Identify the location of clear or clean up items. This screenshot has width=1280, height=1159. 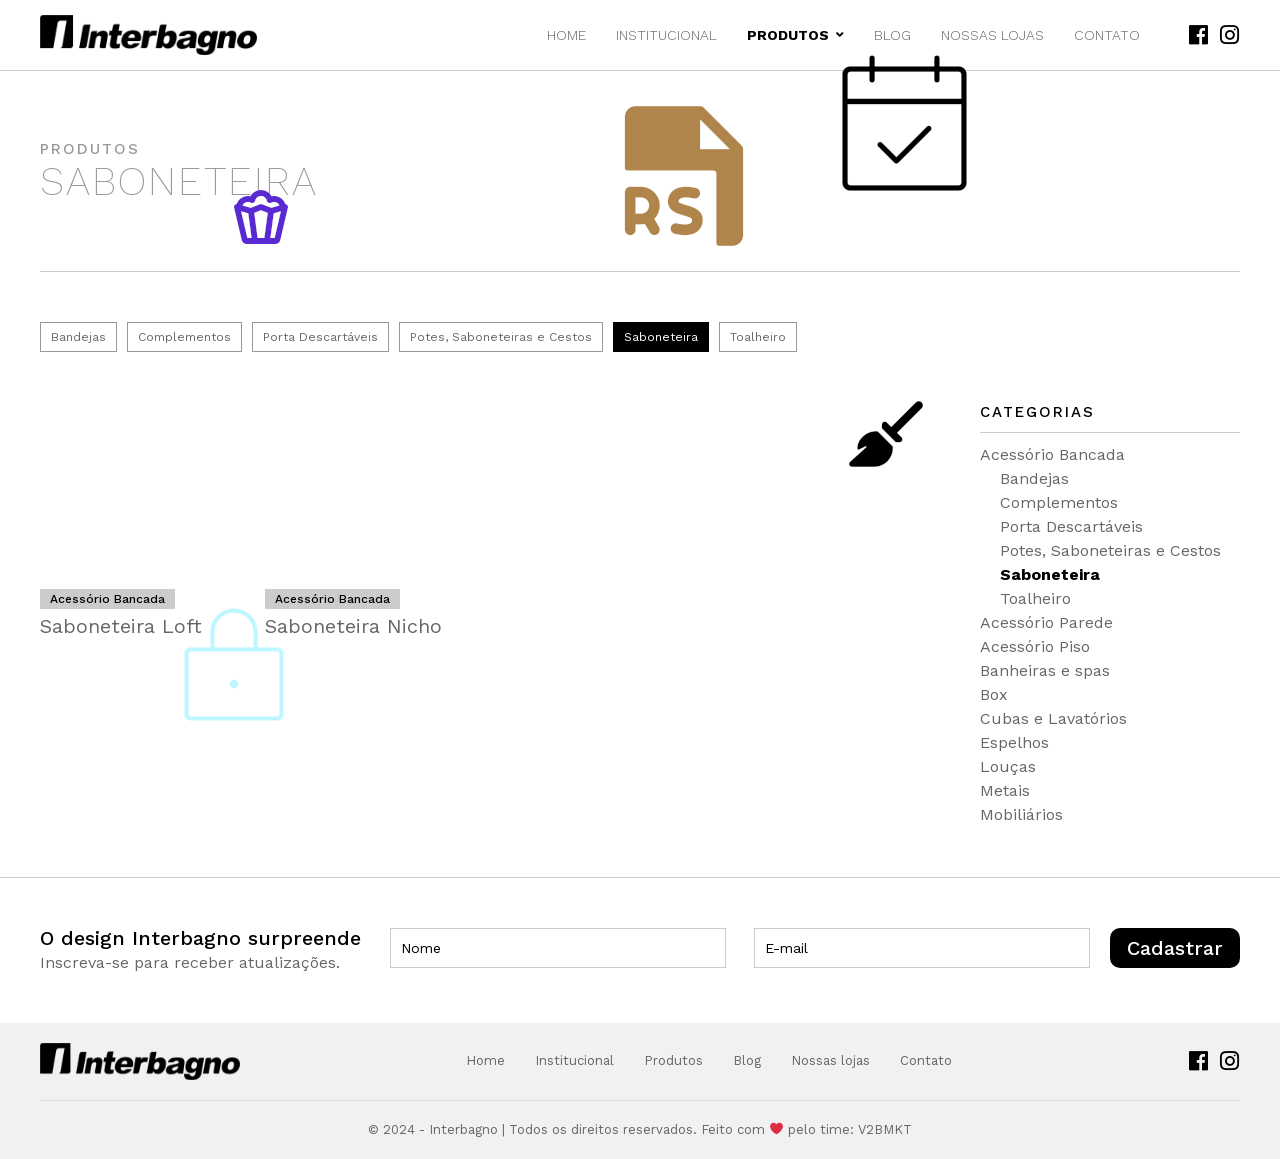
(886, 434).